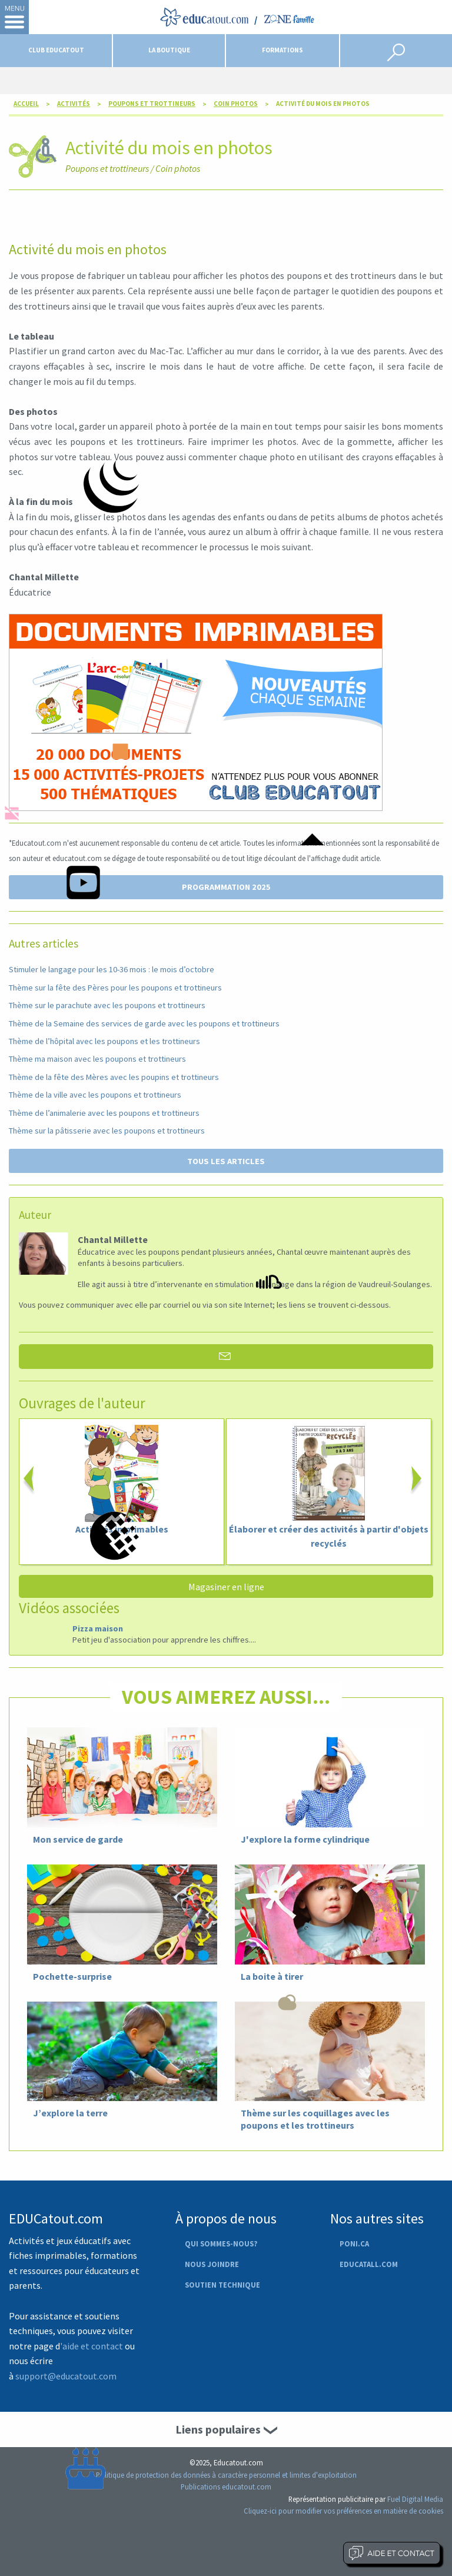 The height and width of the screenshot is (2576, 452). Describe the element at coordinates (269, 1281) in the screenshot. I see `open soundcloud app` at that location.